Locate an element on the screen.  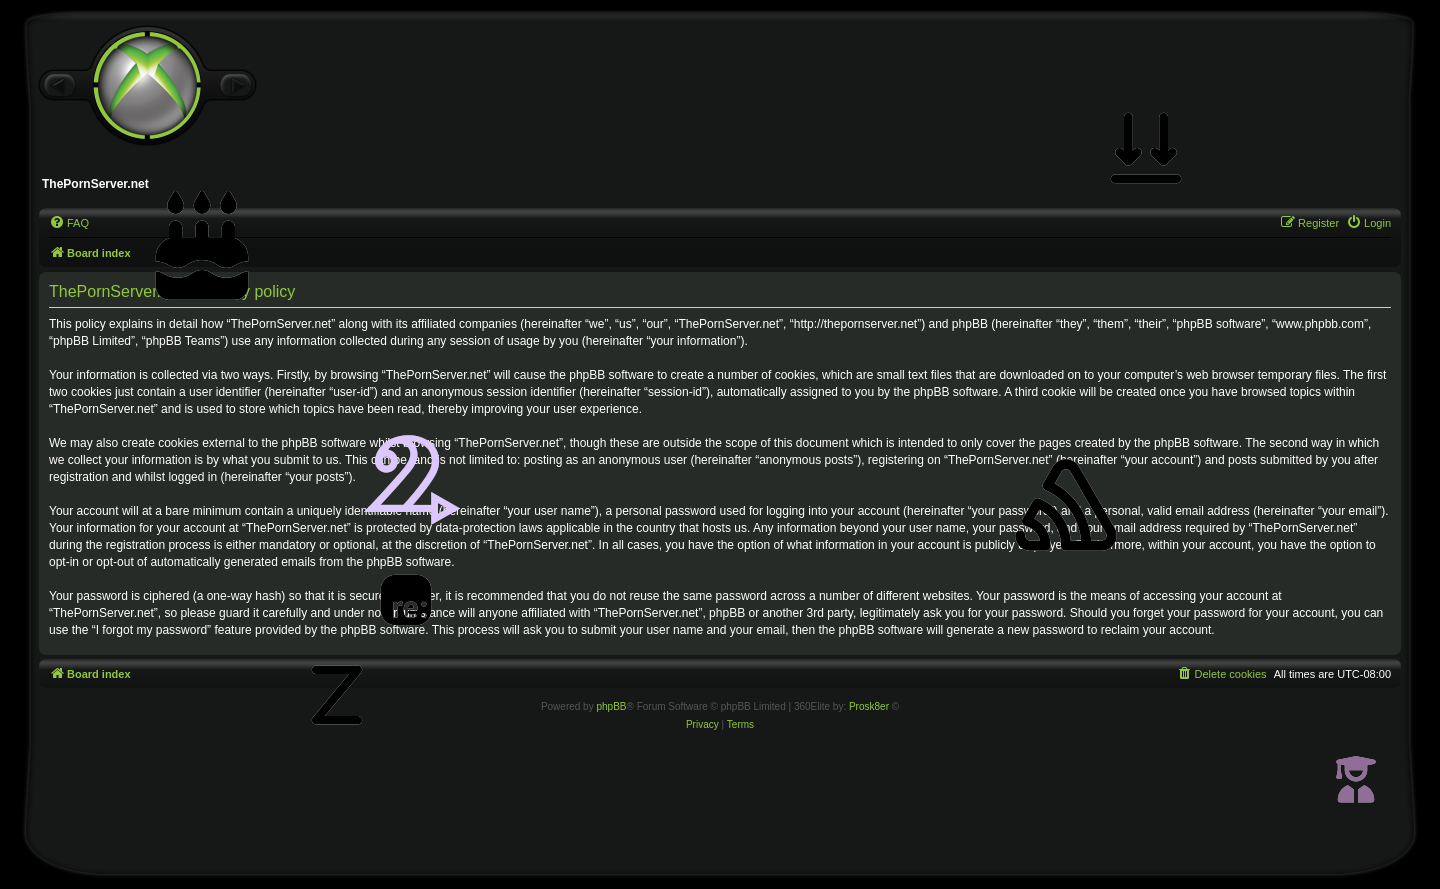
replyd app logo is located at coordinates (406, 600).